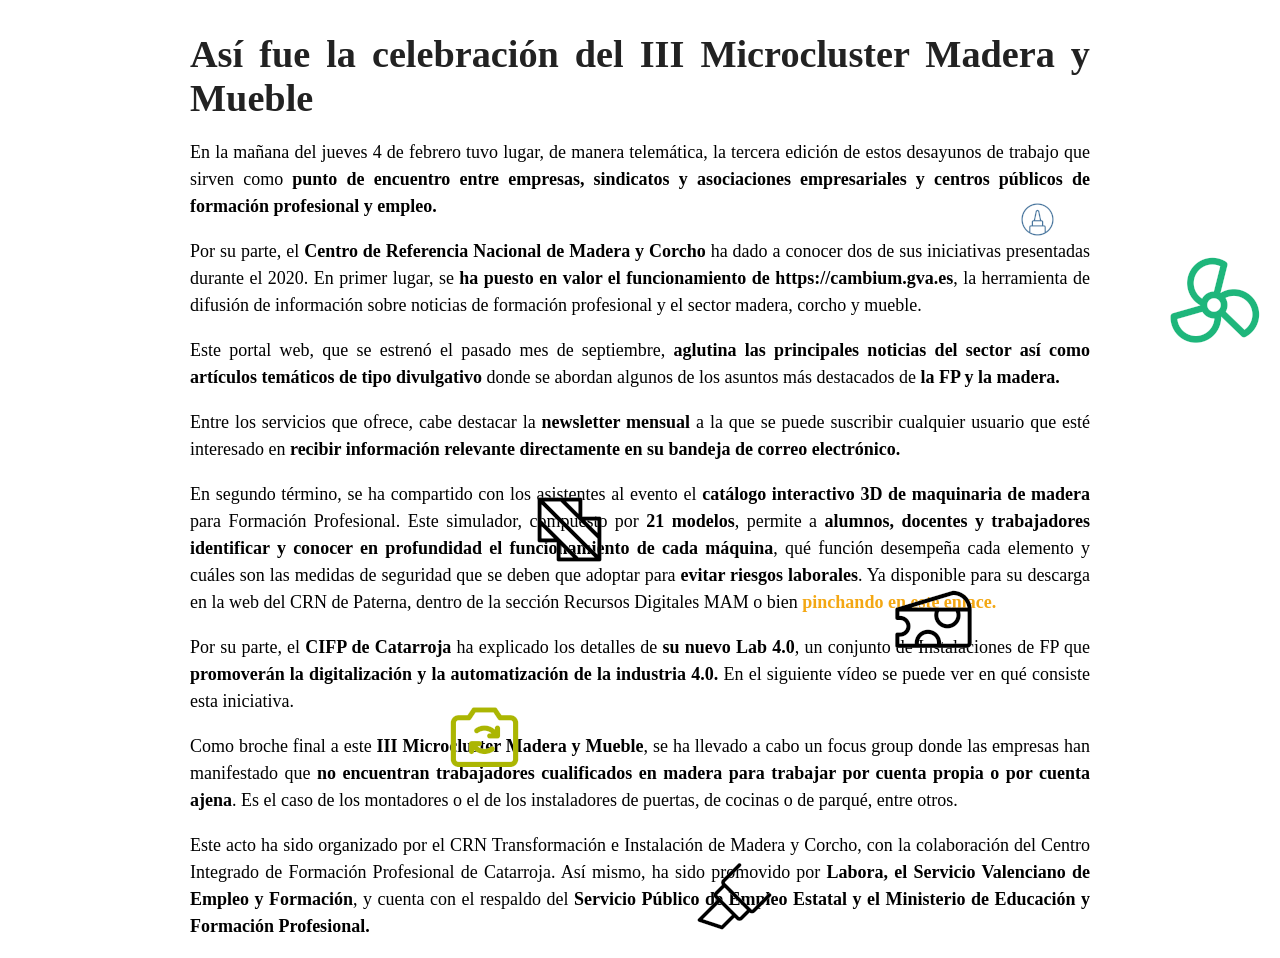 The height and width of the screenshot is (958, 1280). I want to click on marker or highlighter tool, so click(1037, 219).